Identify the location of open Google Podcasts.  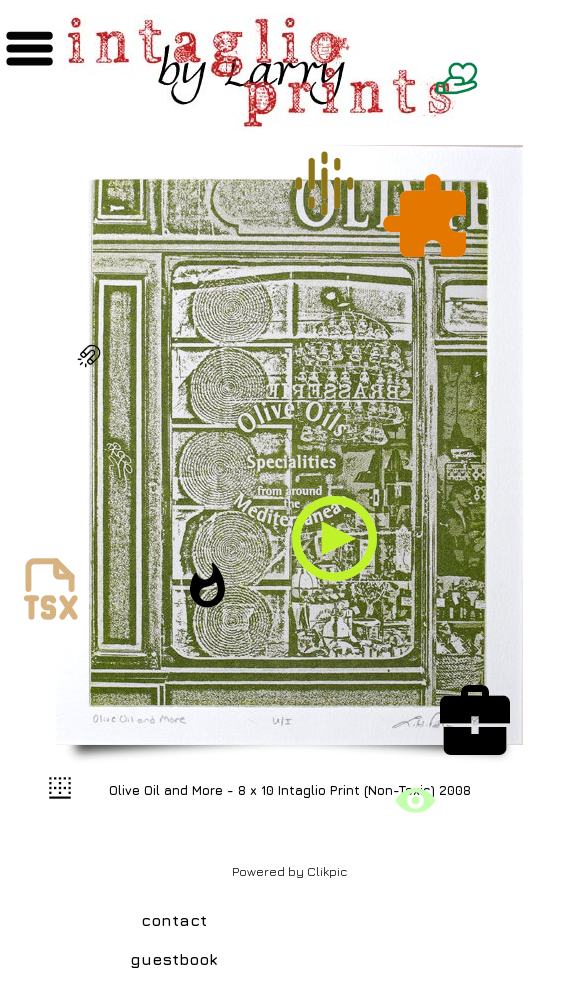
(324, 183).